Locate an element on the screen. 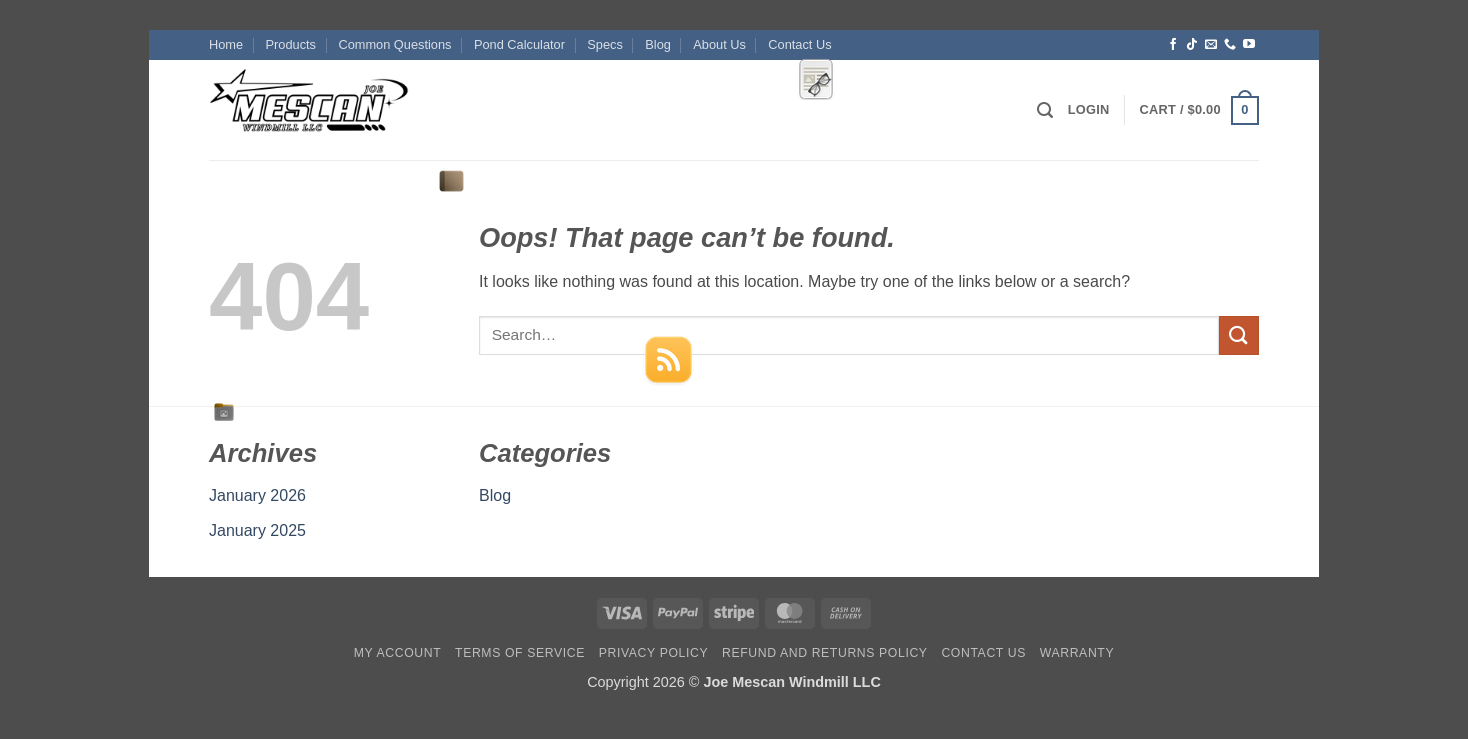 Image resolution: width=1468 pixels, height=739 pixels. open the documents app is located at coordinates (816, 79).